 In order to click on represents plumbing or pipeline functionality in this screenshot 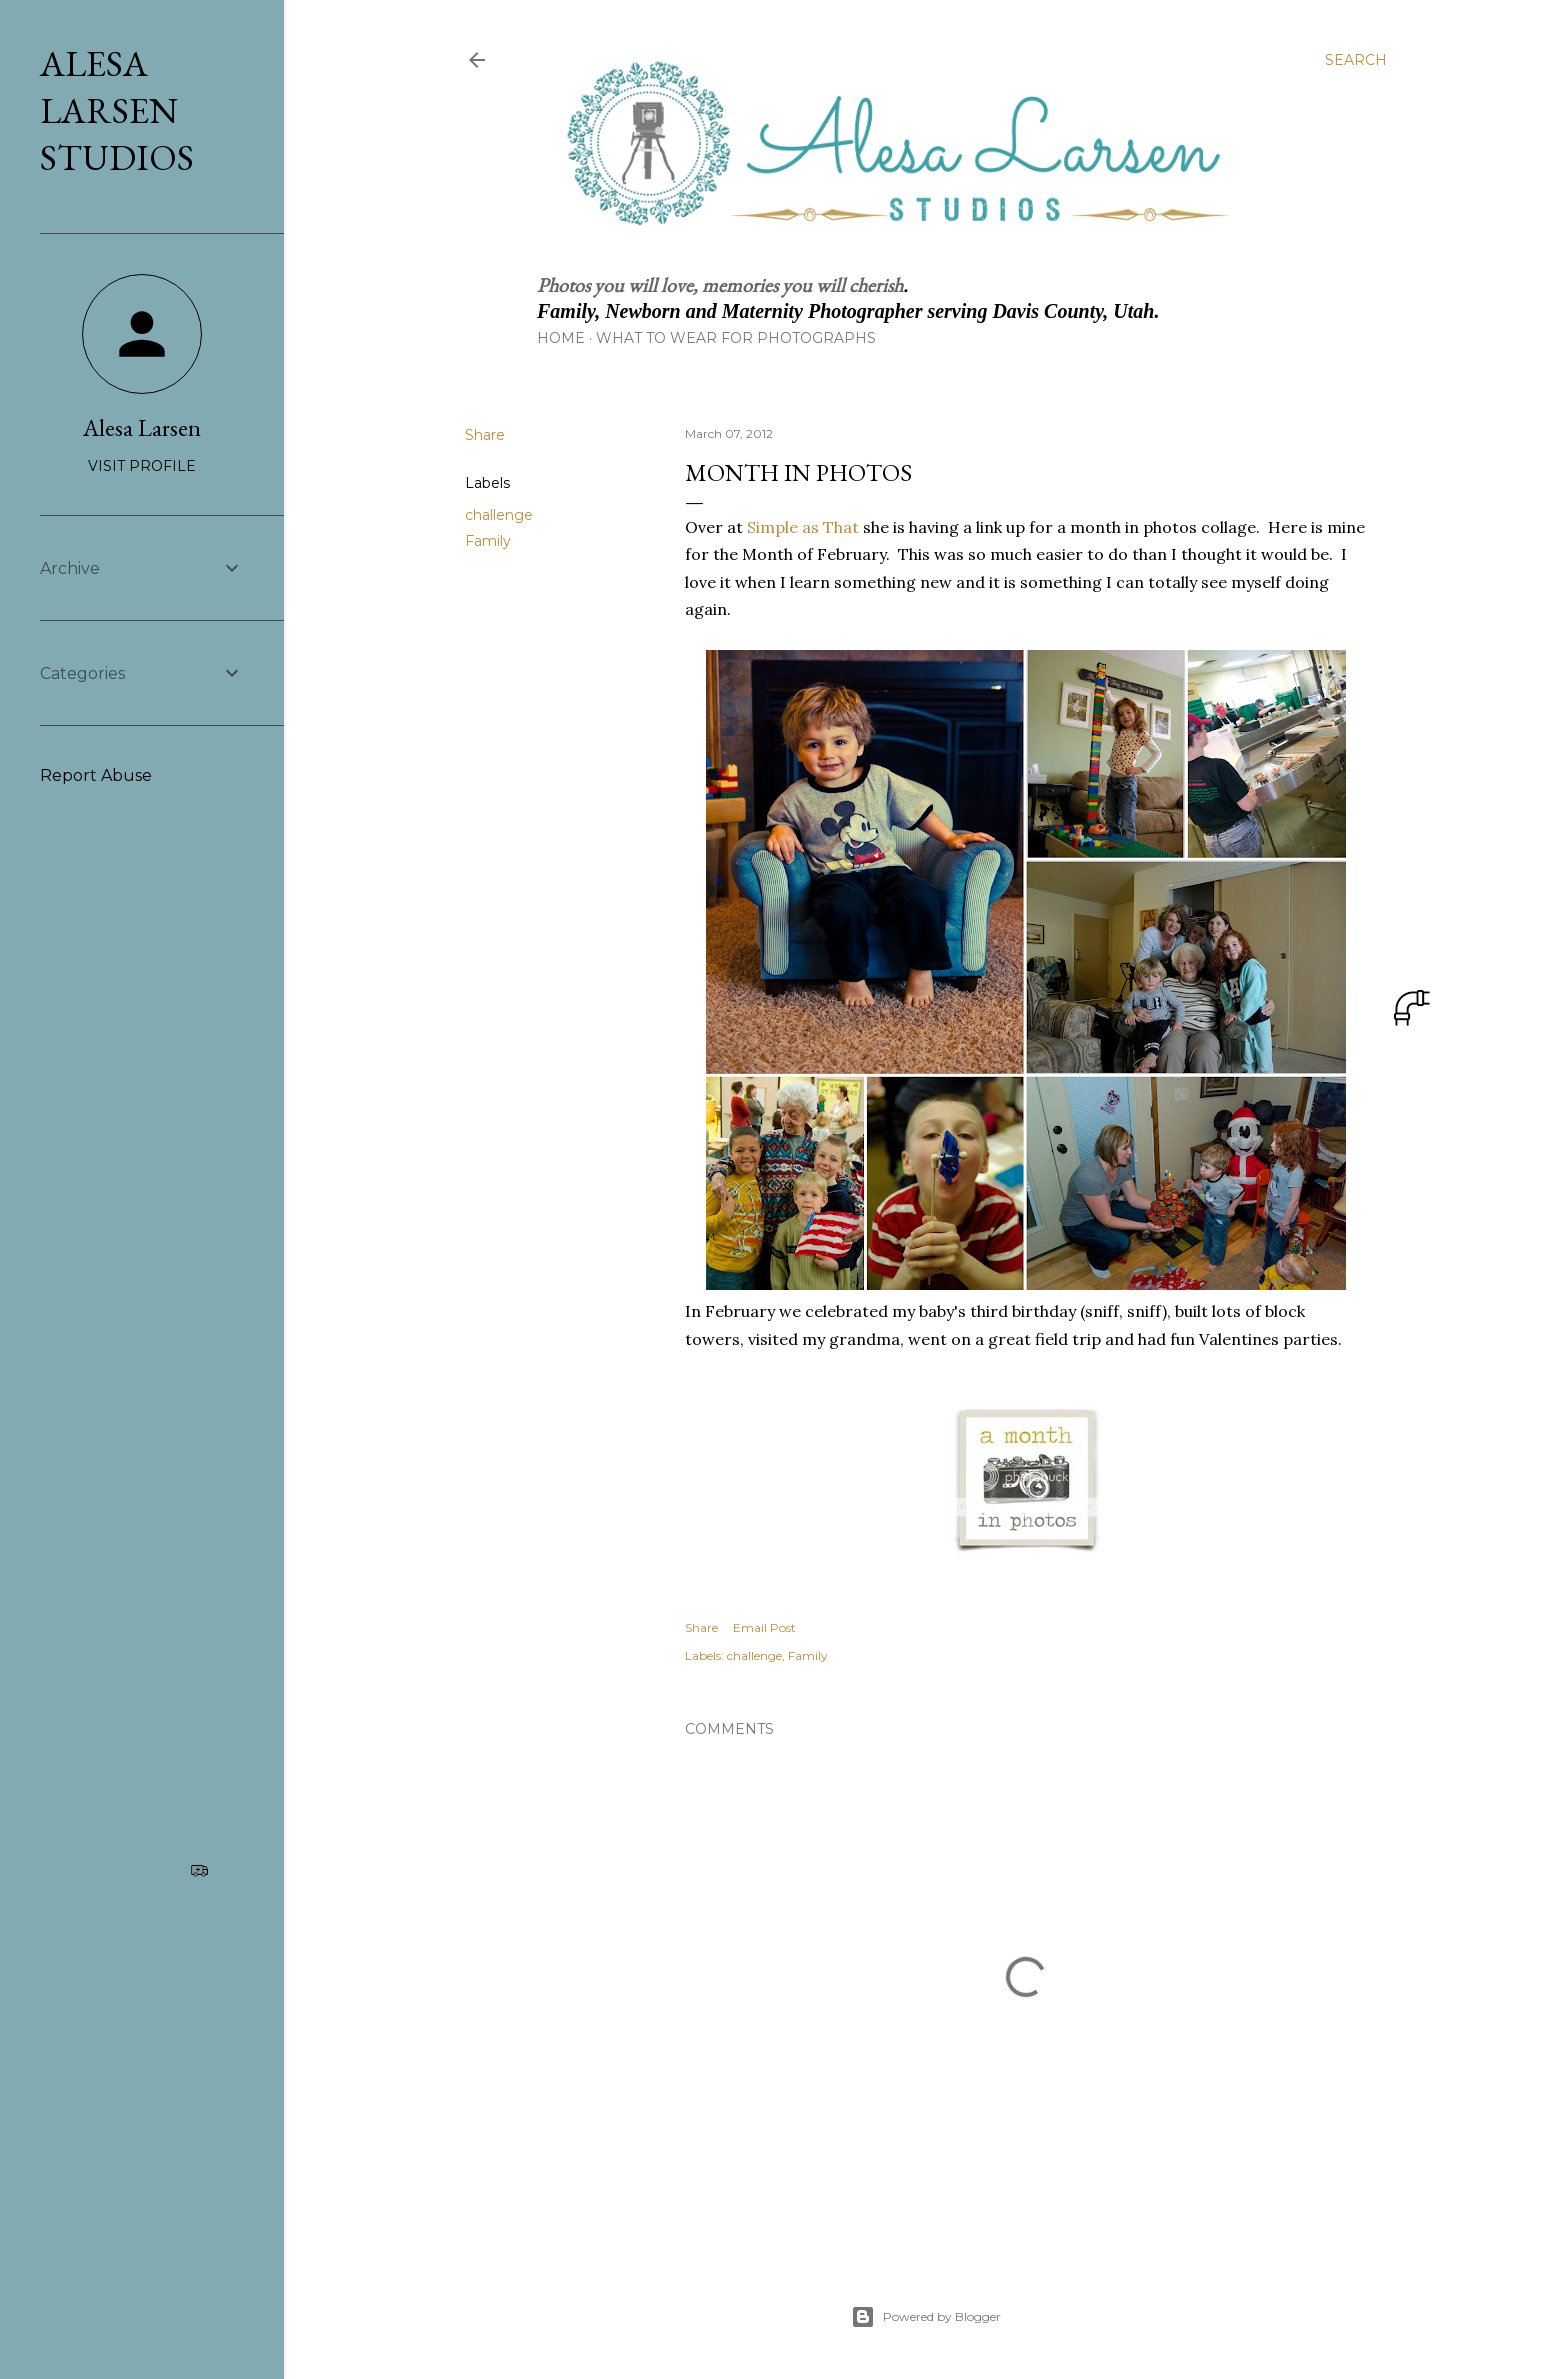, I will do `click(1410, 1006)`.